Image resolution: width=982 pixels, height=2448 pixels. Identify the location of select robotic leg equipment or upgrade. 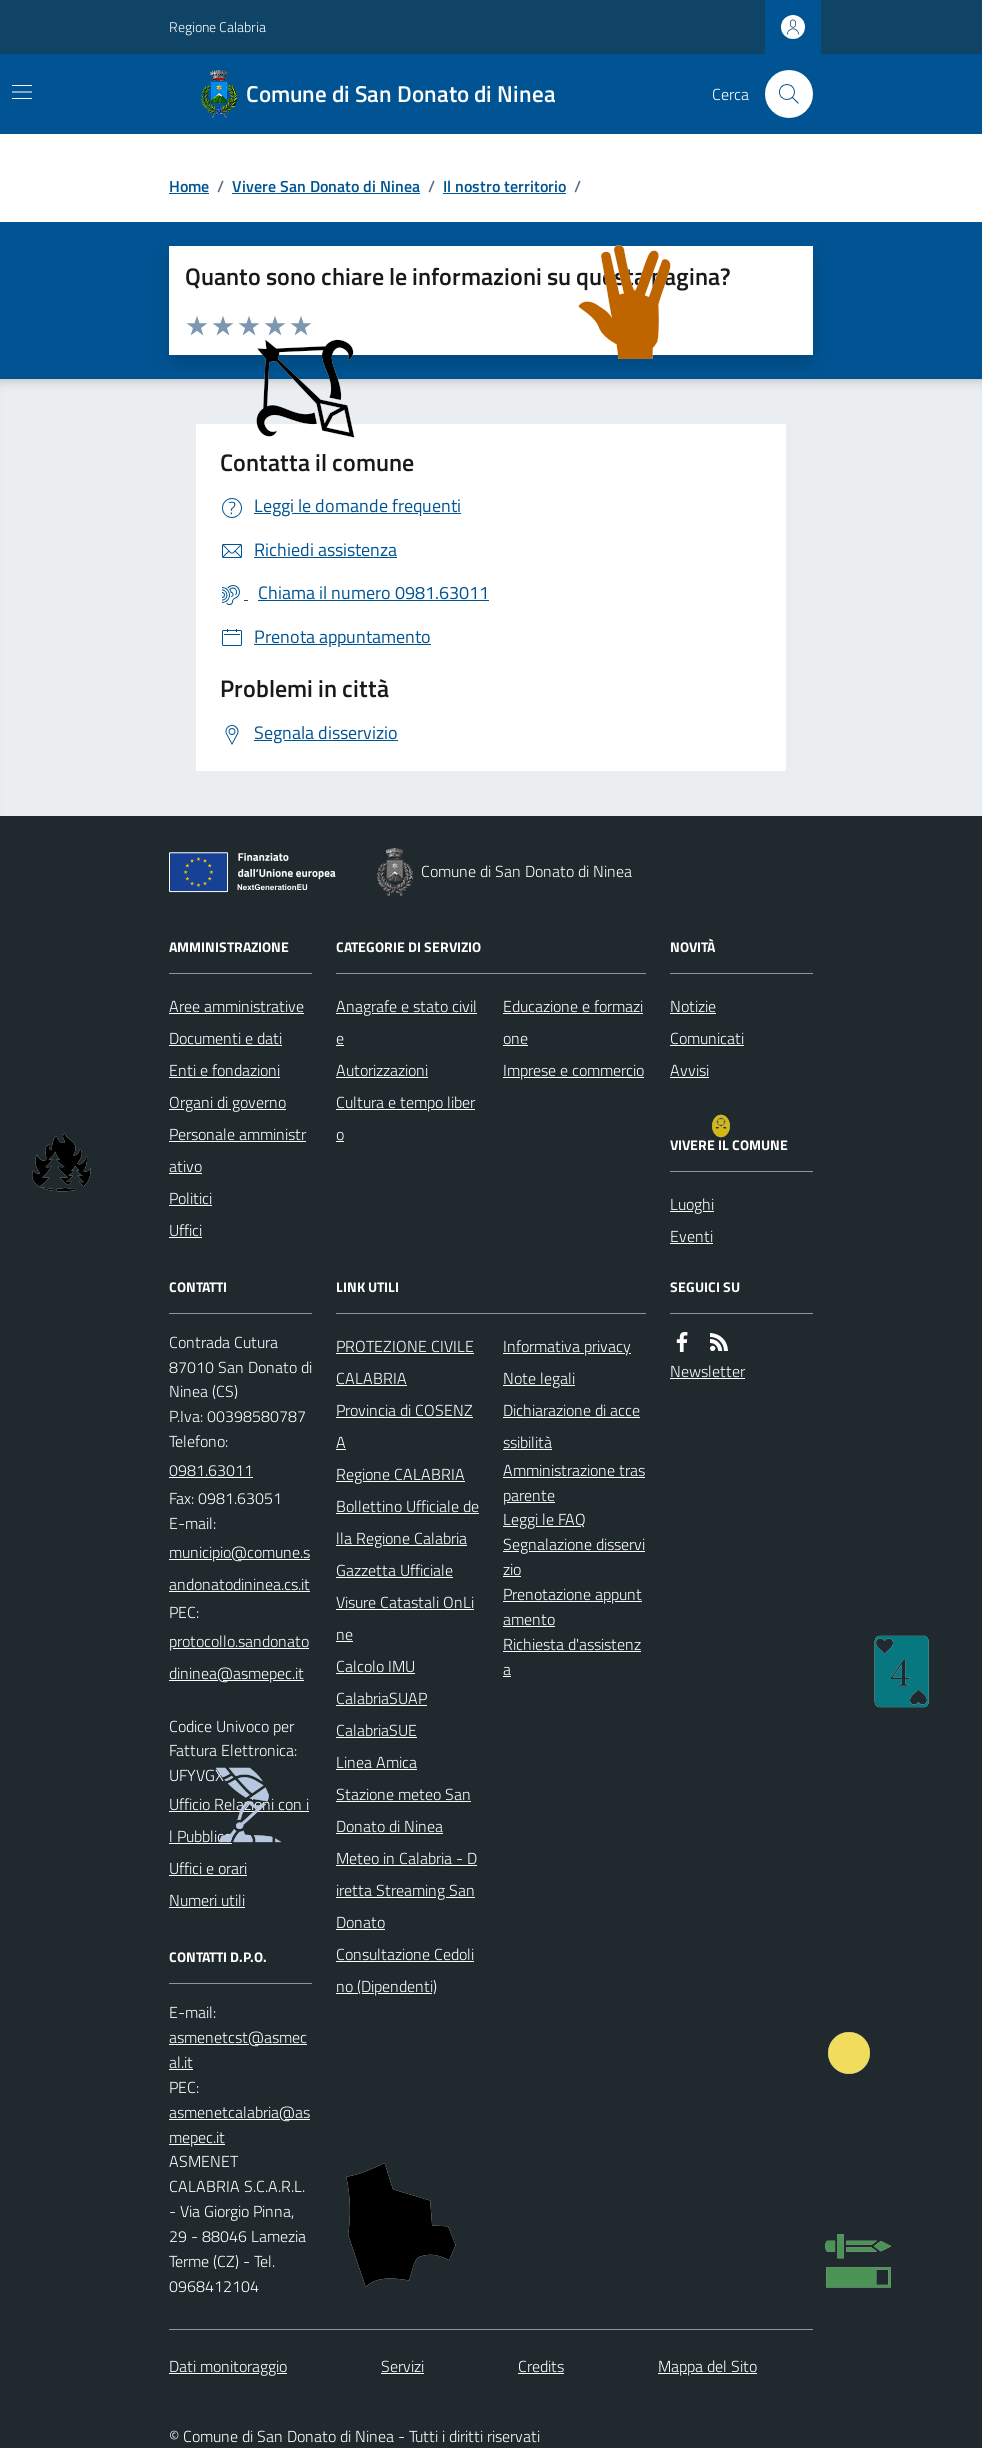
(248, 1805).